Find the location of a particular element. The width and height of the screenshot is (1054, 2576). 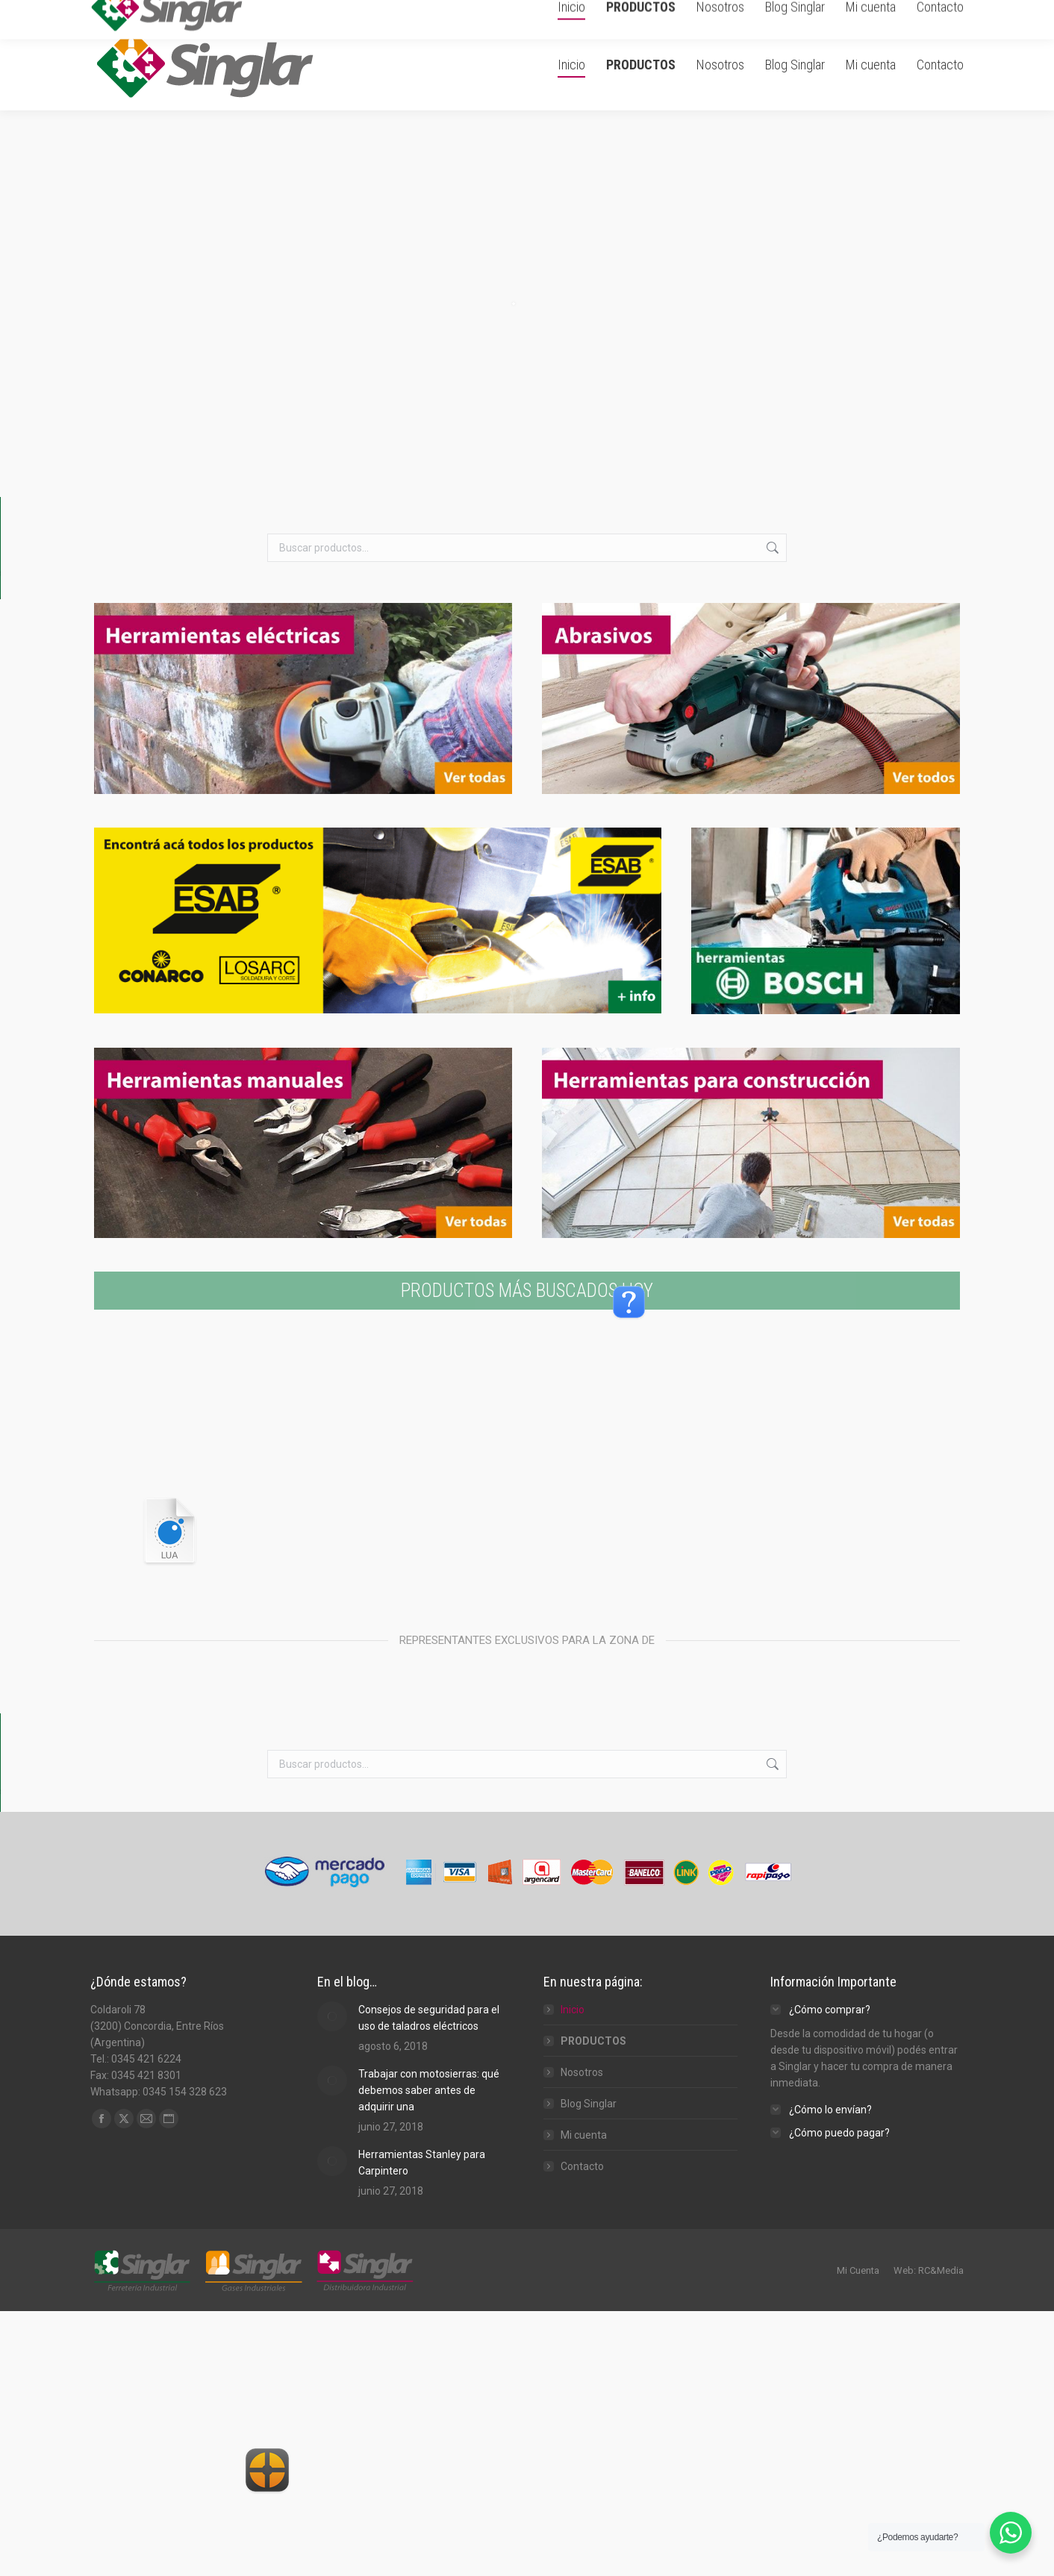

a lua script or source code file is located at coordinates (169, 1531).